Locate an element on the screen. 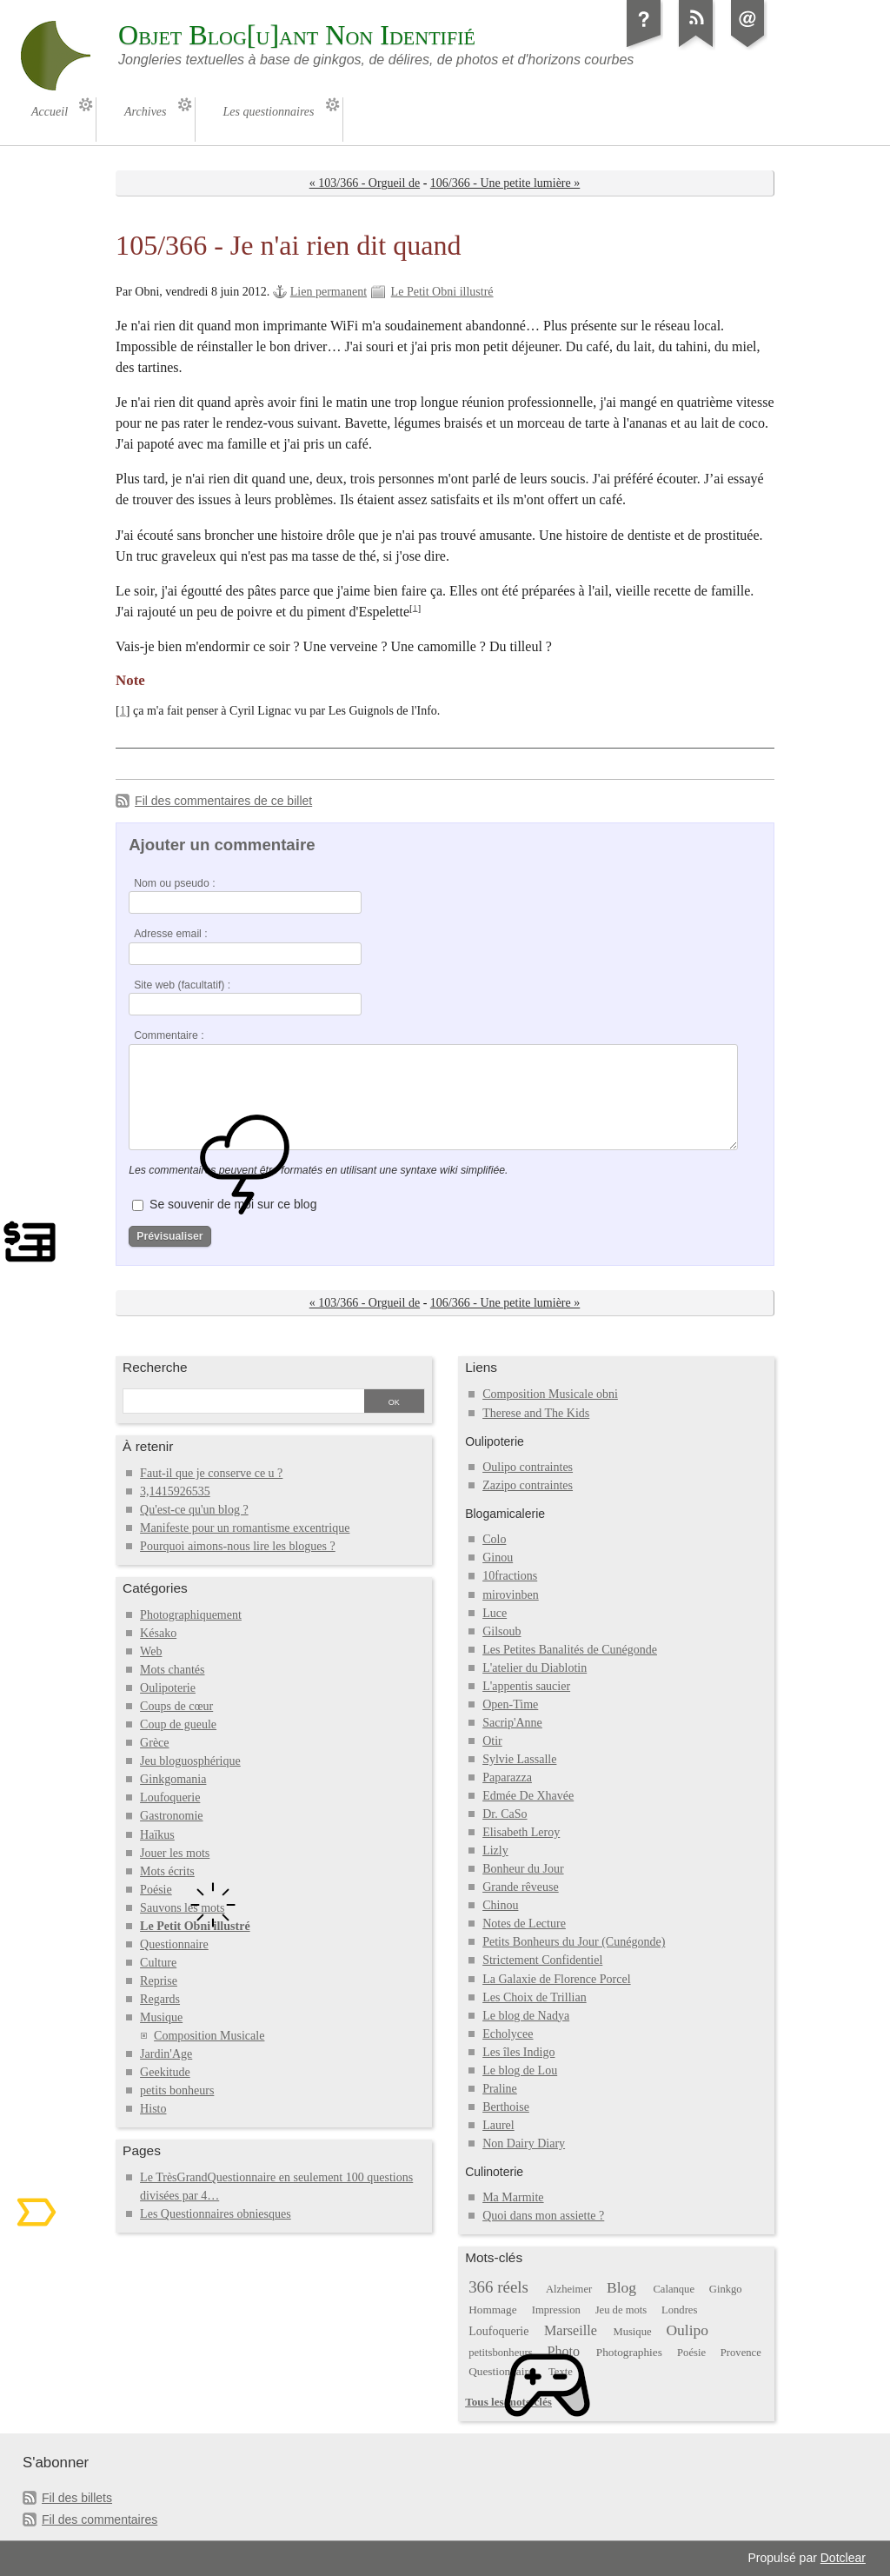 The width and height of the screenshot is (890, 2576). indicates thunderstorm or severe weather conditions is located at coordinates (244, 1162).